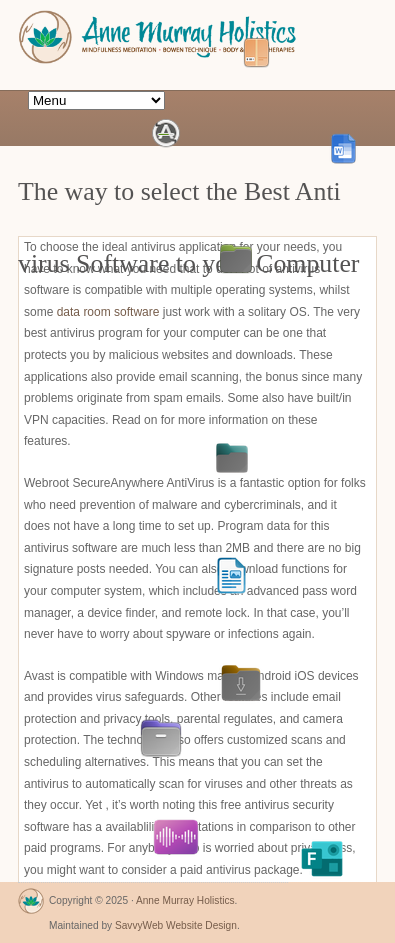 Image resolution: width=395 pixels, height=943 pixels. I want to click on open an opendocument text template file, so click(231, 575).